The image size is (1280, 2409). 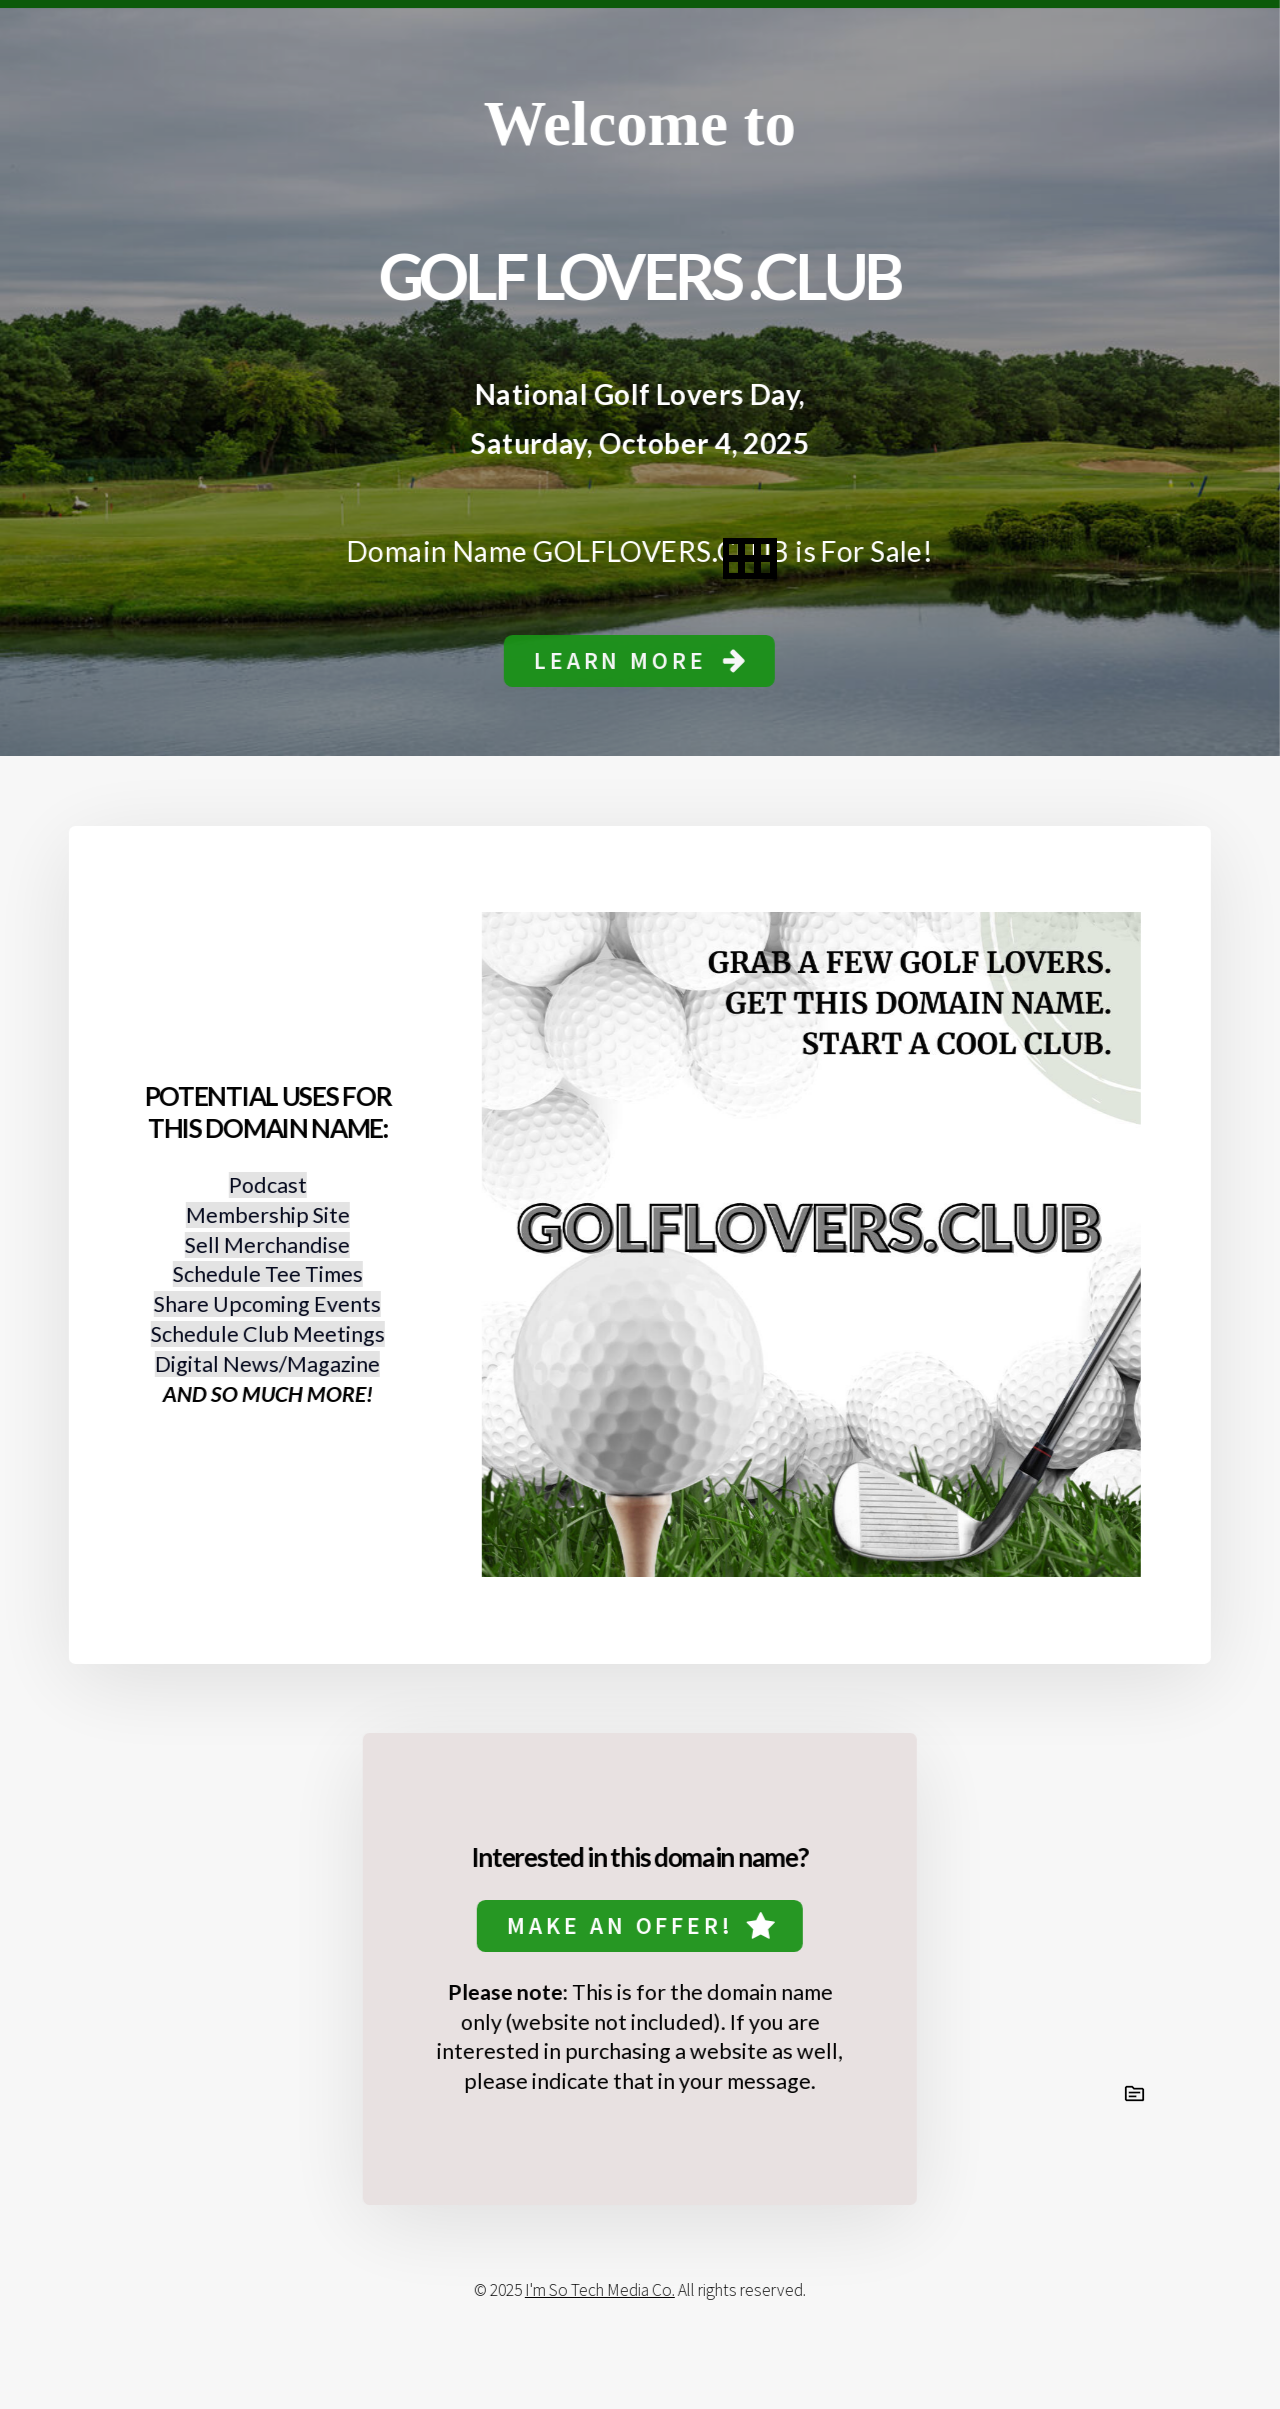 I want to click on access topic folders or categories, so click(x=1134, y=2093).